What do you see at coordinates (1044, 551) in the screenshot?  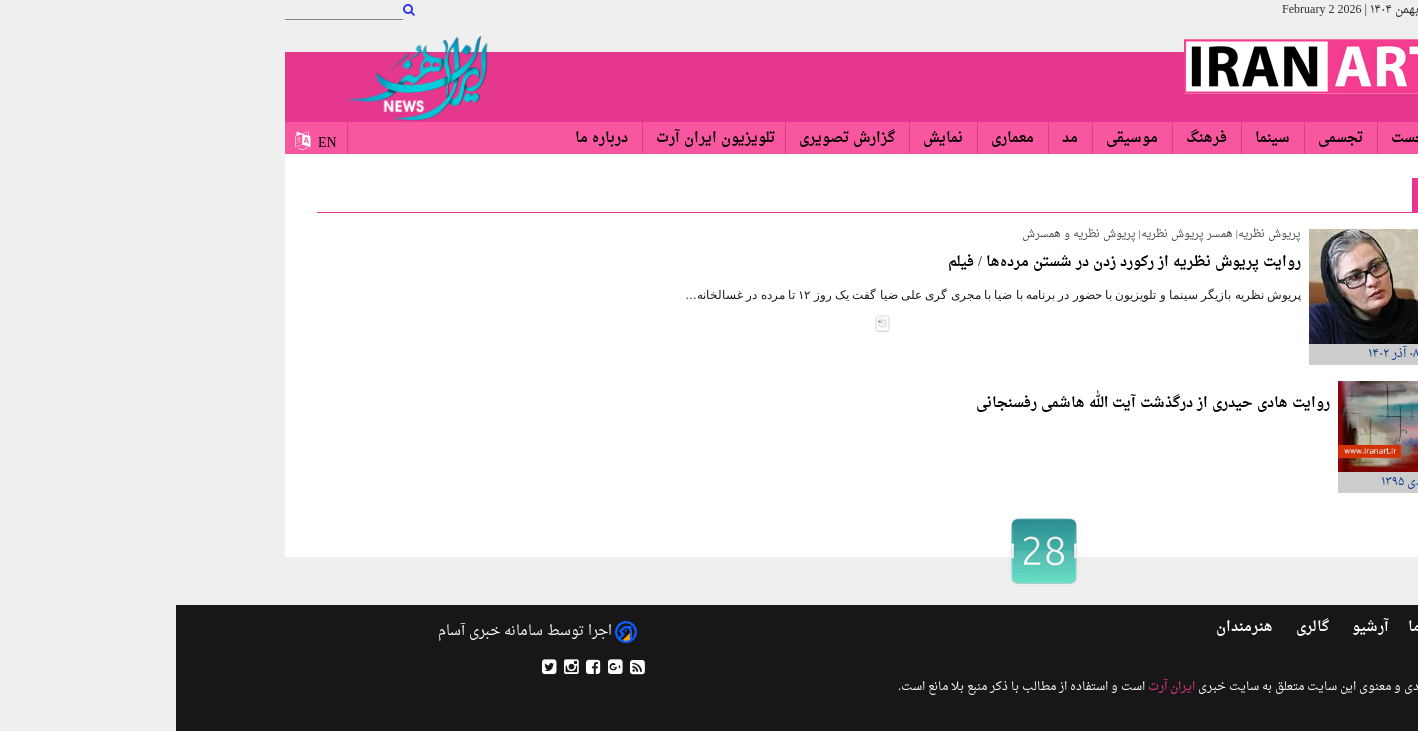 I see `open the calendar app` at bounding box center [1044, 551].